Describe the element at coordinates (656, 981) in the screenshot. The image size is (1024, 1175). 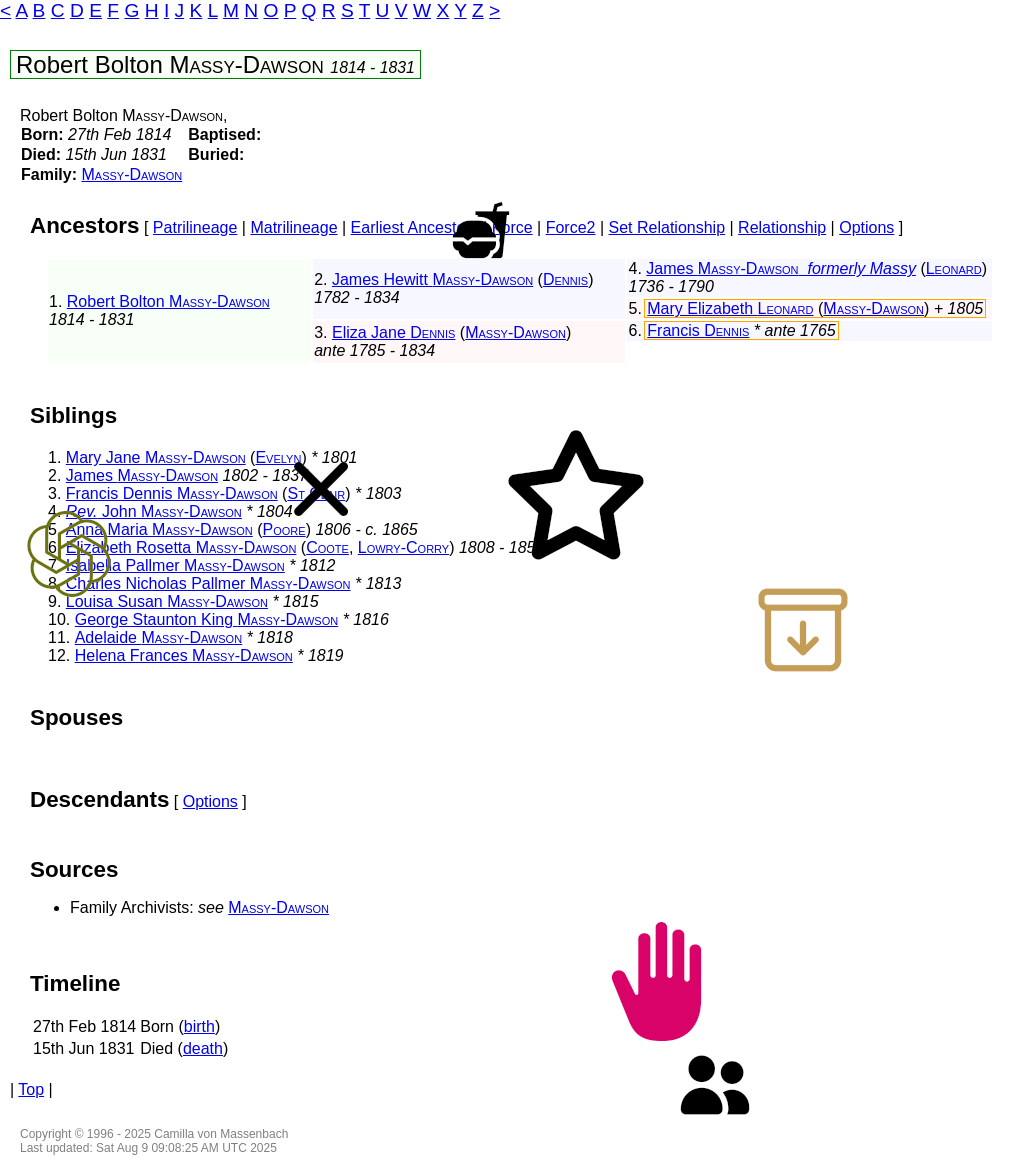
I see `stop or halt an action` at that location.